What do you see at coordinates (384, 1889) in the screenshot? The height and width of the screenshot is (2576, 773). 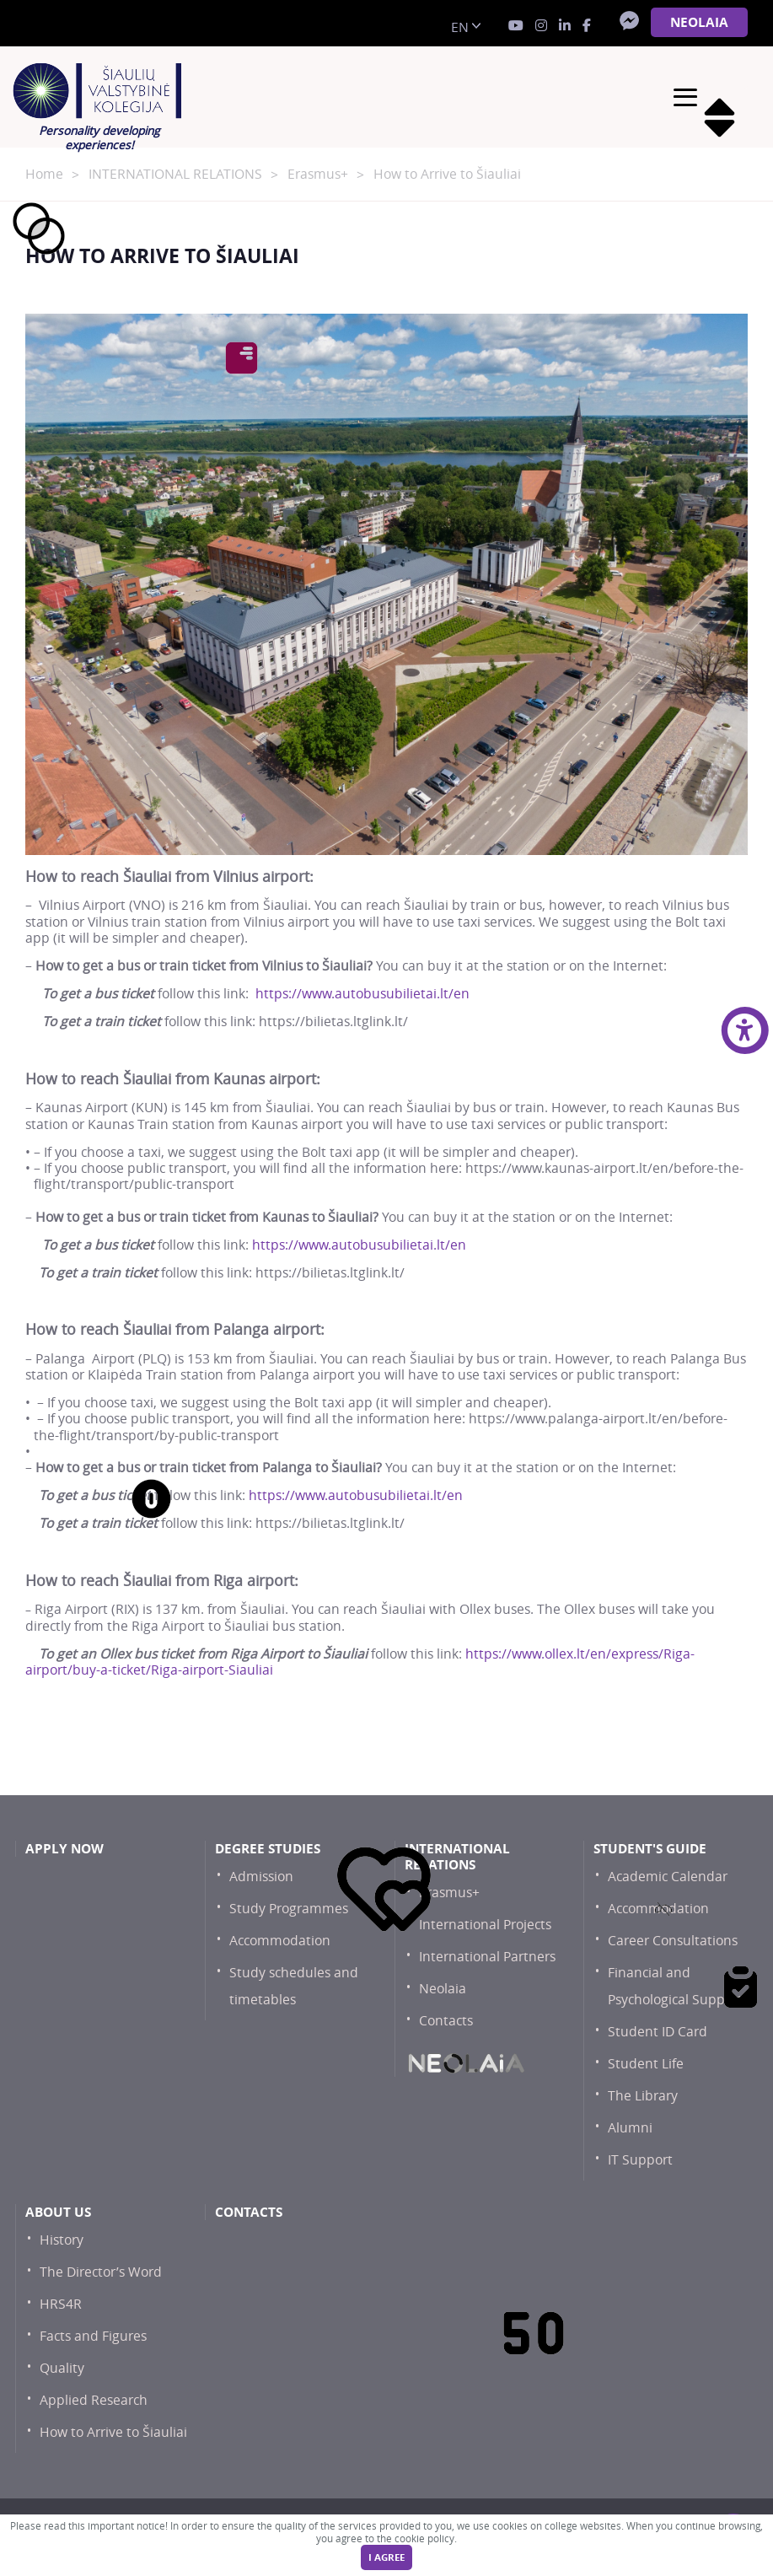 I see `view liked or favorited items` at bounding box center [384, 1889].